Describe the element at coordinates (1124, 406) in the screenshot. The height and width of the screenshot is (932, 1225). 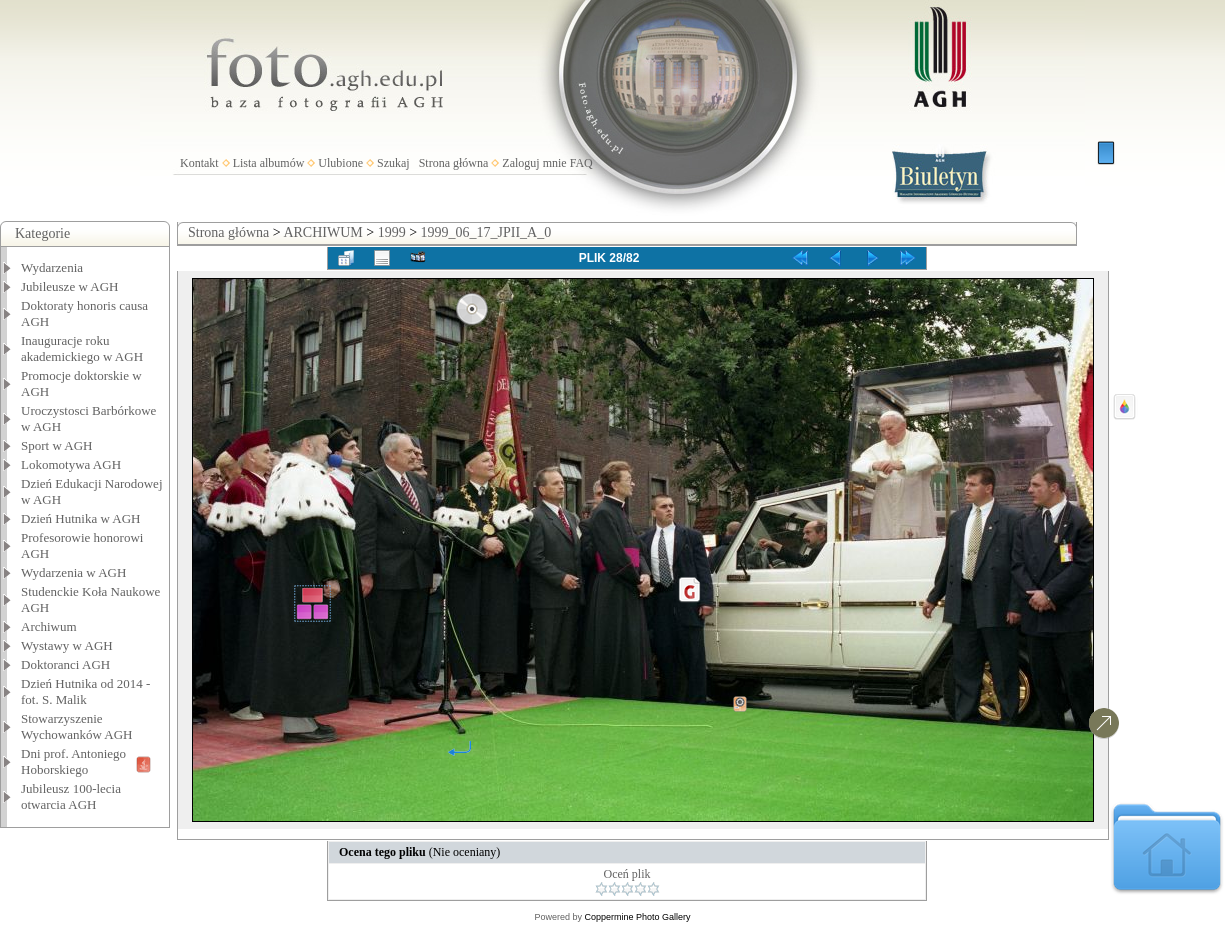
I see `it87 hardware monitoring sensor data file` at that location.